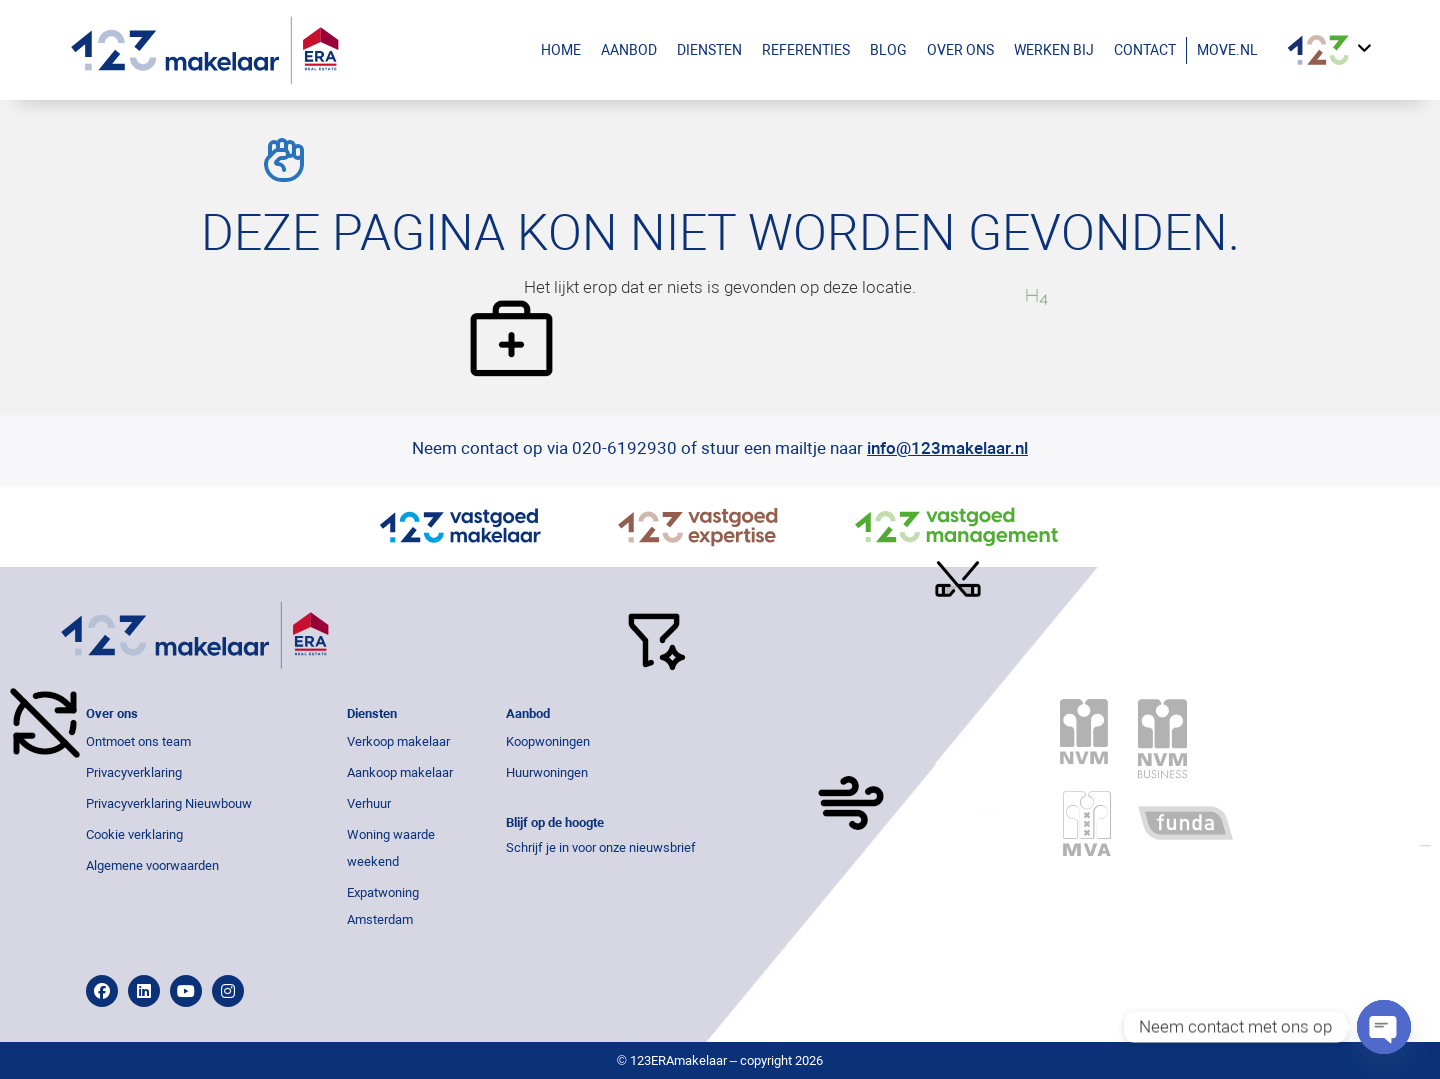 This screenshot has width=1440, height=1079. I want to click on format text as heading level 4, so click(1035, 296).